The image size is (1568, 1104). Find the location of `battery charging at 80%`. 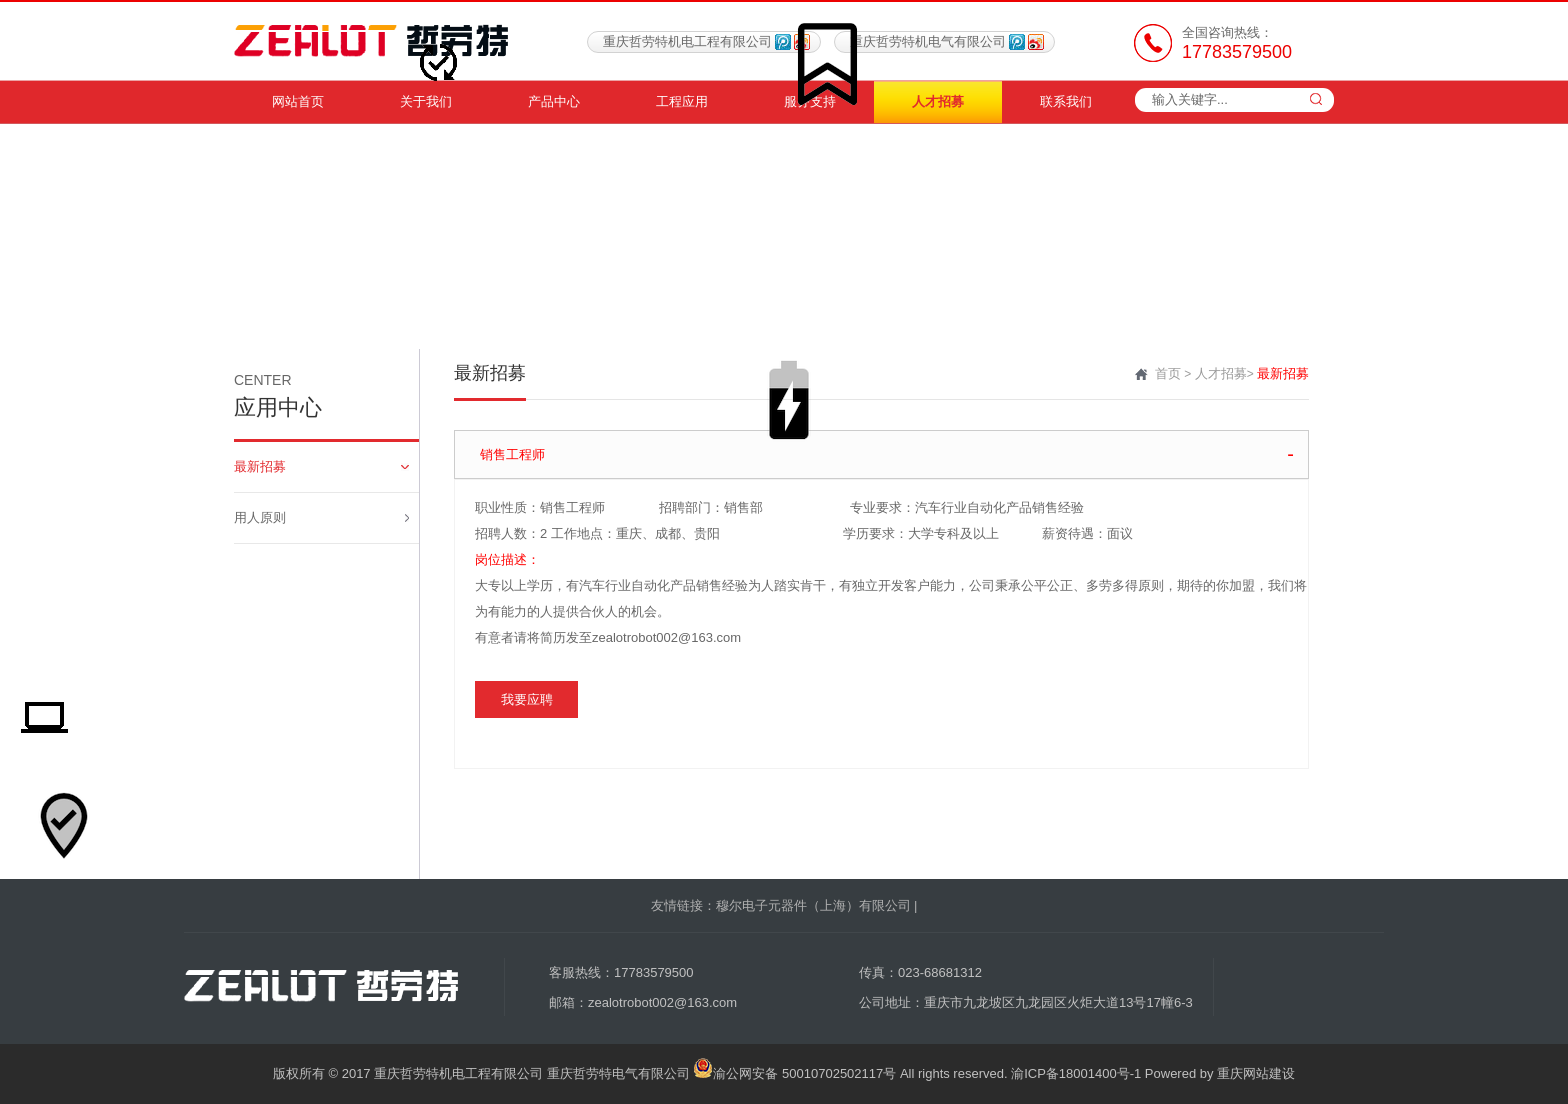

battery charging at 80% is located at coordinates (789, 400).